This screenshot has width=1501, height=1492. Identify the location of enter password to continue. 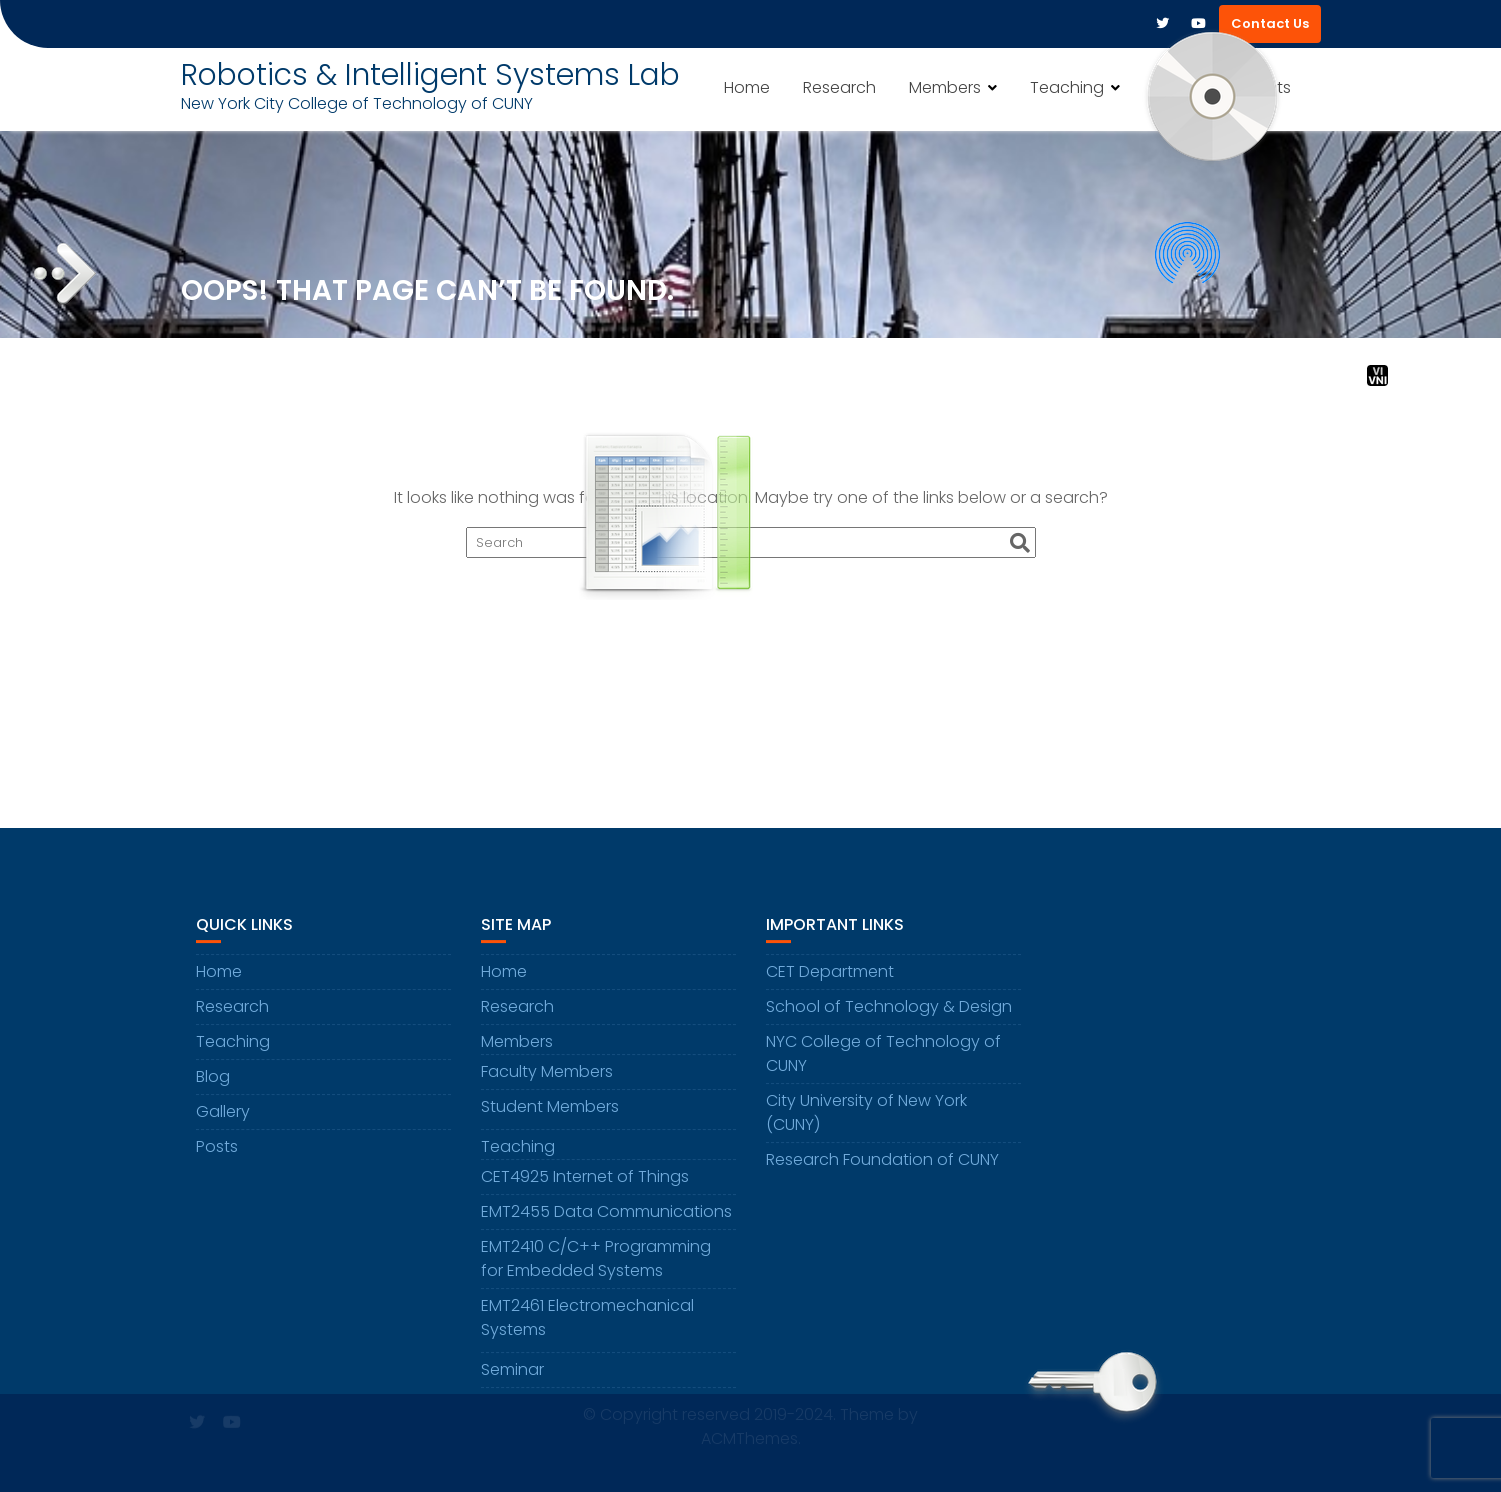
(1094, 1384).